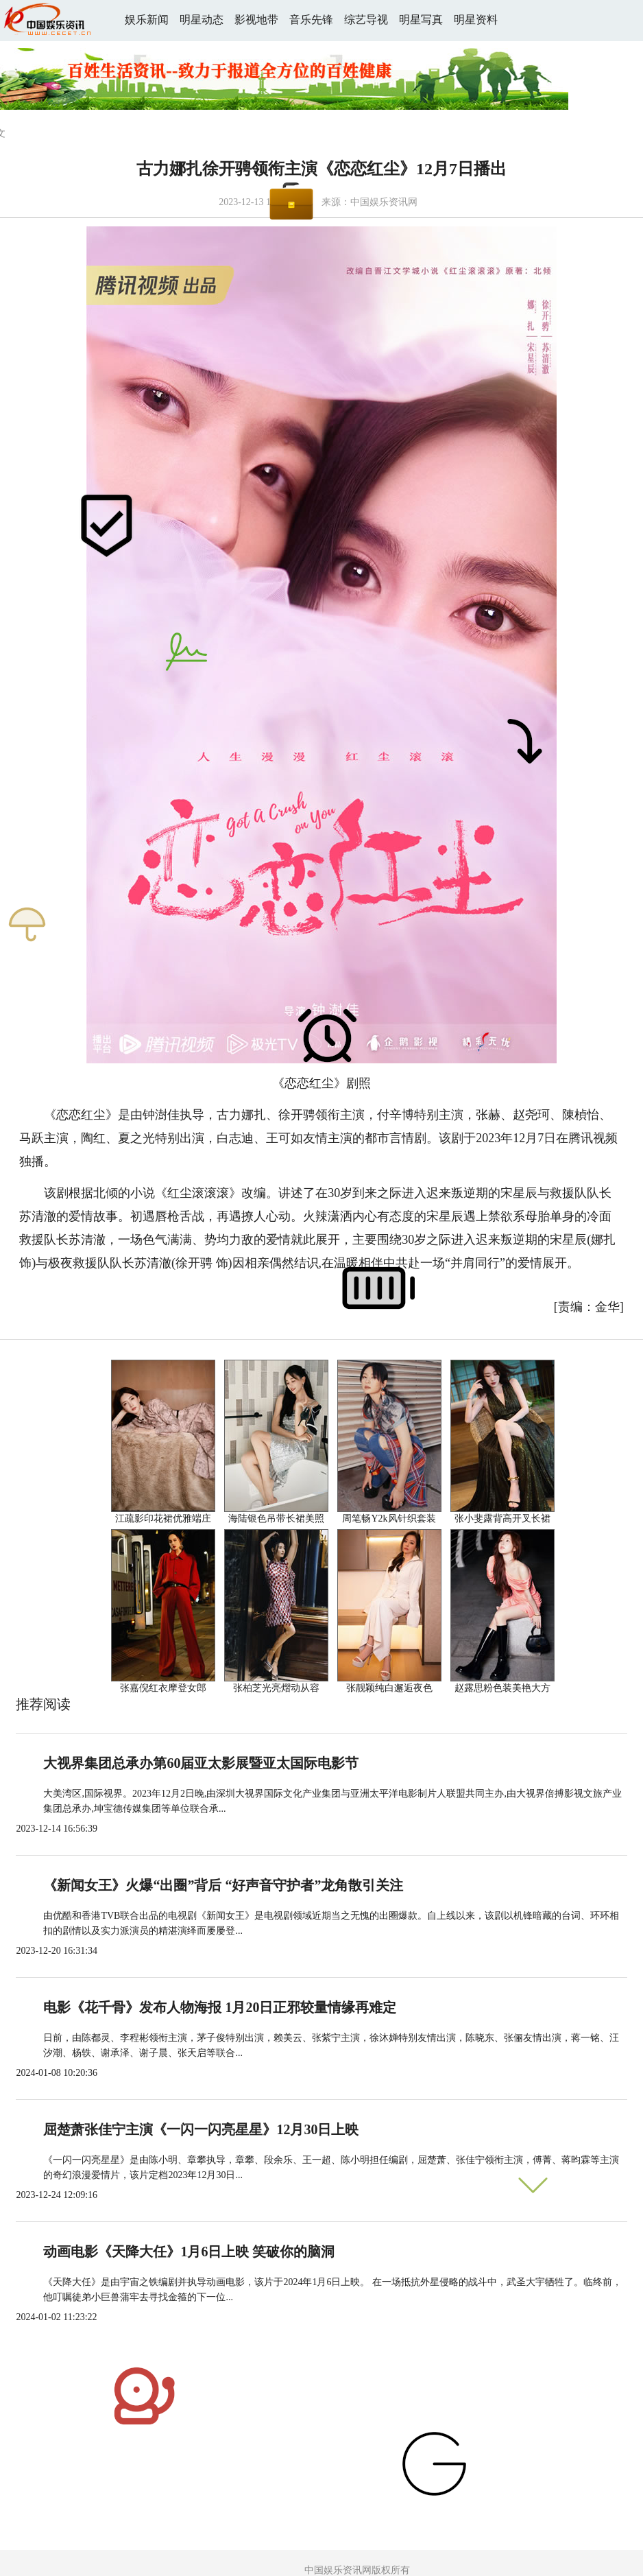 This screenshot has height=2576, width=643. I want to click on indicates weather protection or rain forecast, so click(27, 924).